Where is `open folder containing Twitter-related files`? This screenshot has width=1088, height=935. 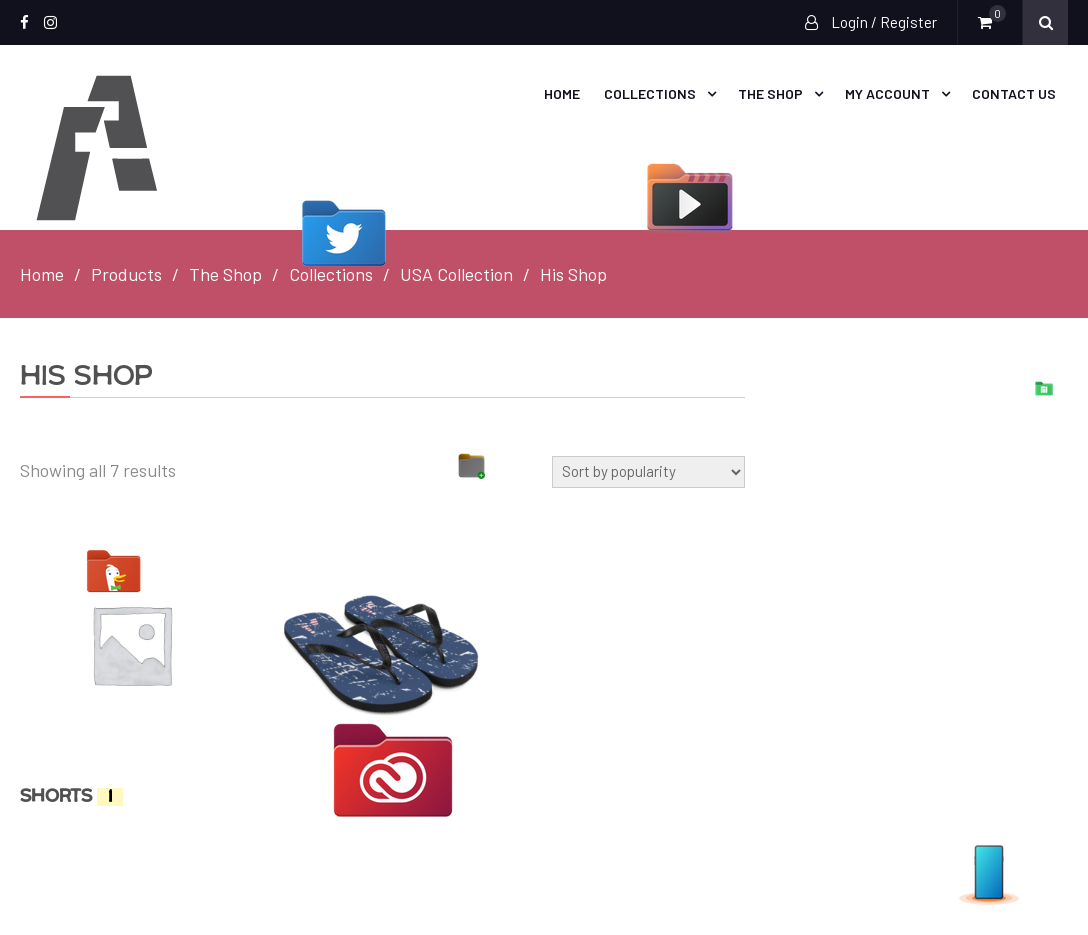
open folder containing Twitter-related files is located at coordinates (343, 235).